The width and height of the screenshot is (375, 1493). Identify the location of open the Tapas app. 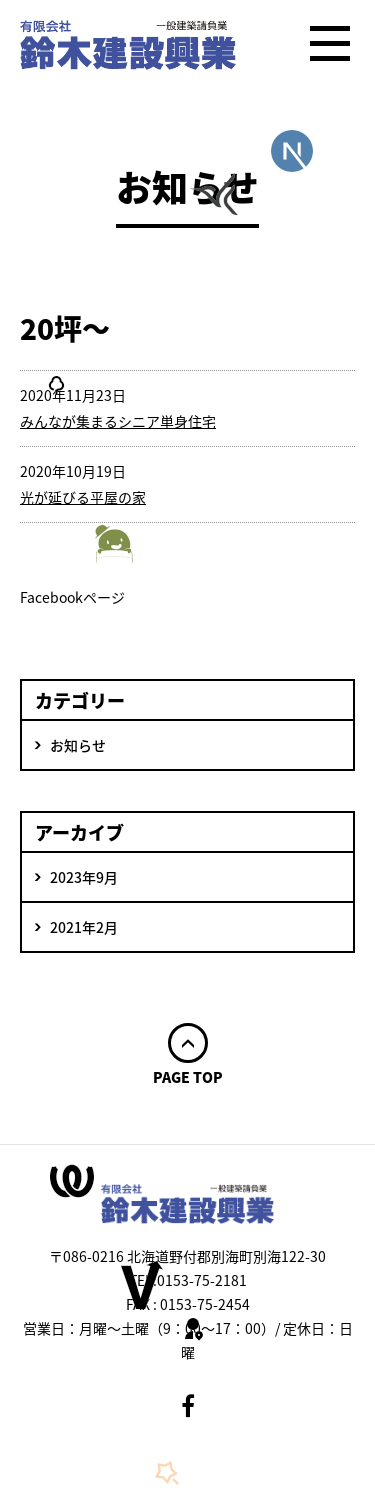
(114, 544).